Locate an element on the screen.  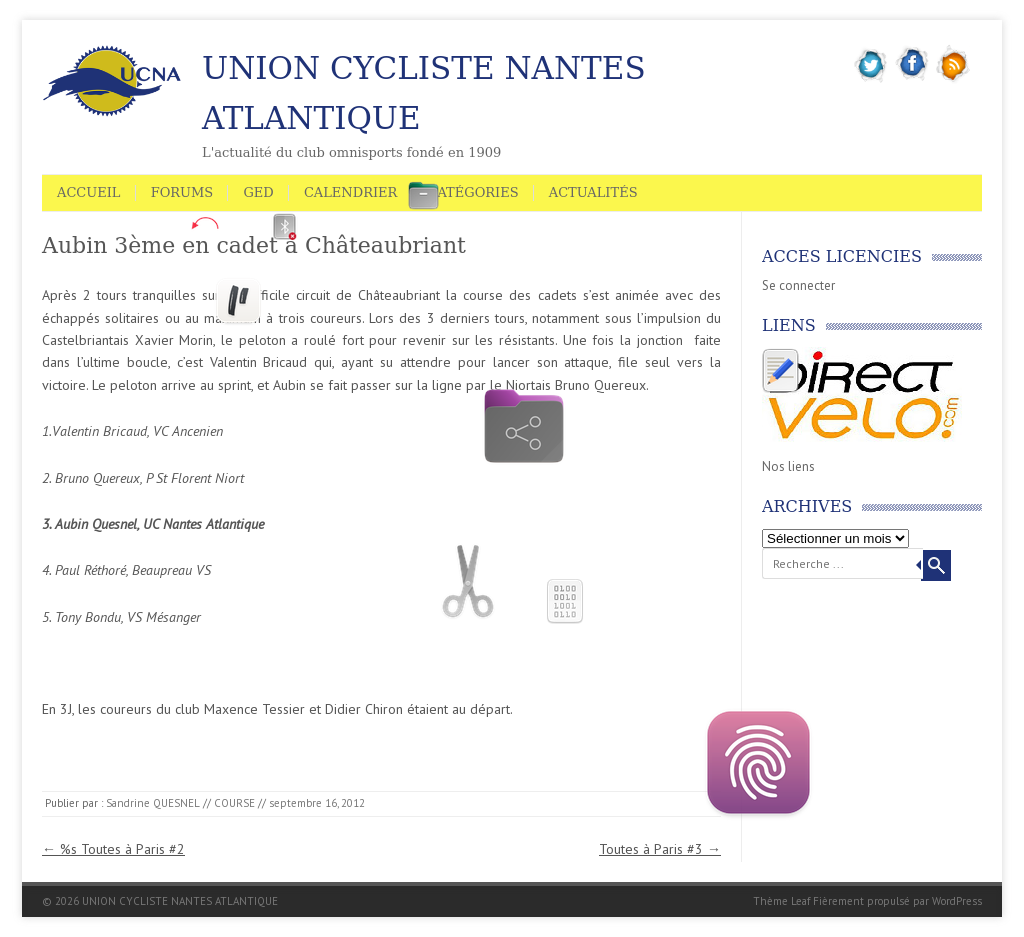
open the software learning center is located at coordinates (780, 370).